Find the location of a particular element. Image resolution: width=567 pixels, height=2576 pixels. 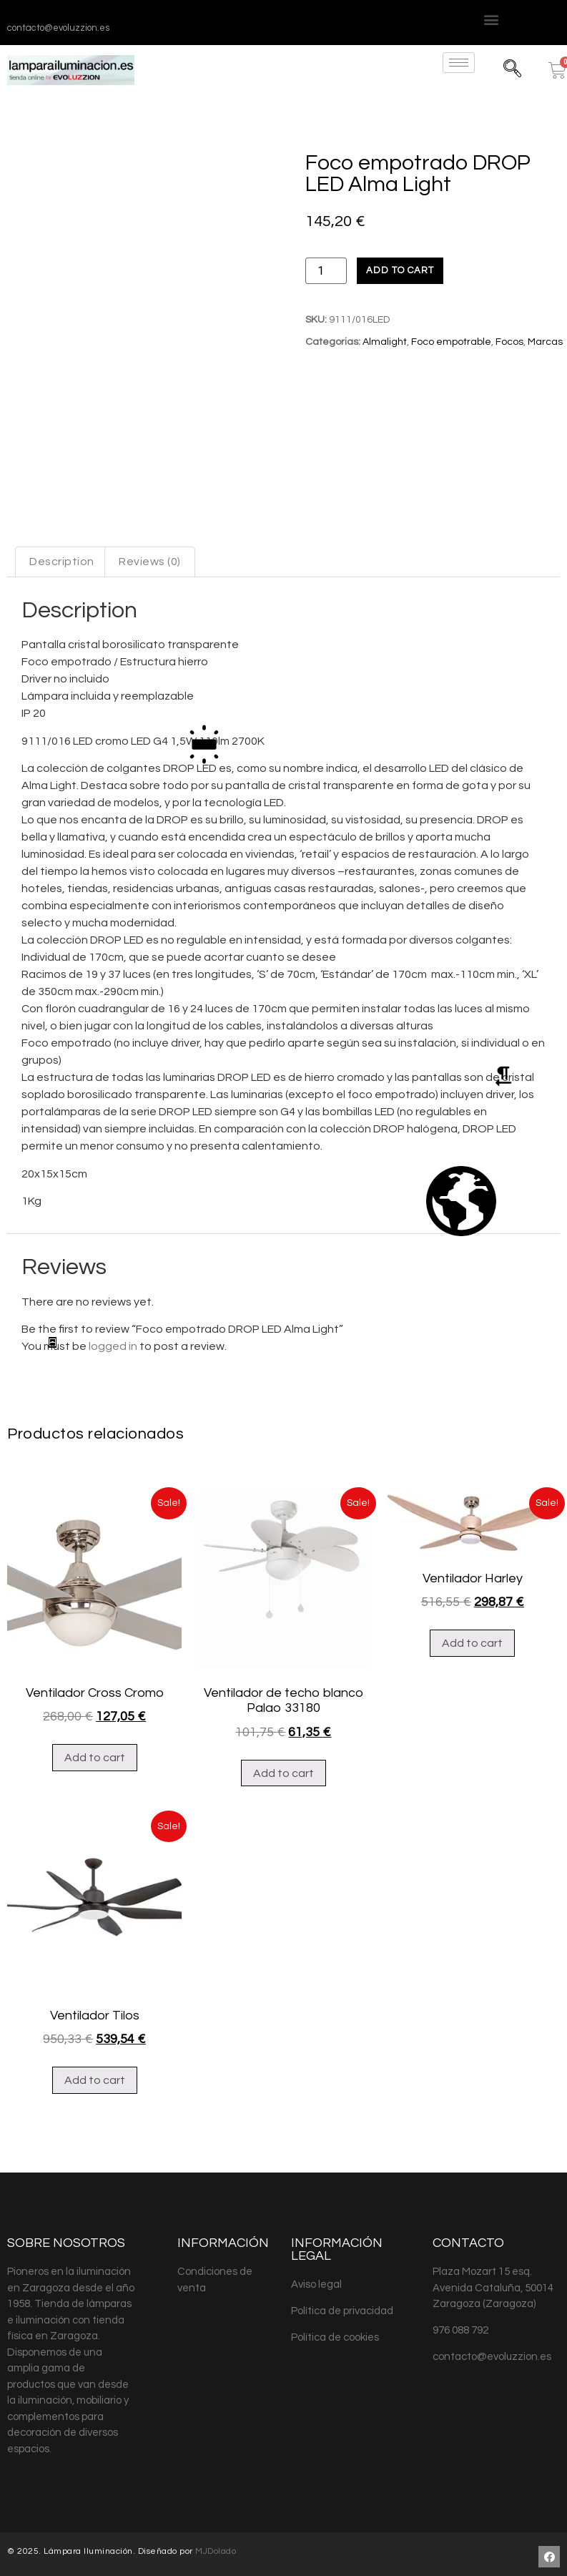

adjust screen brightness settings is located at coordinates (204, 744).